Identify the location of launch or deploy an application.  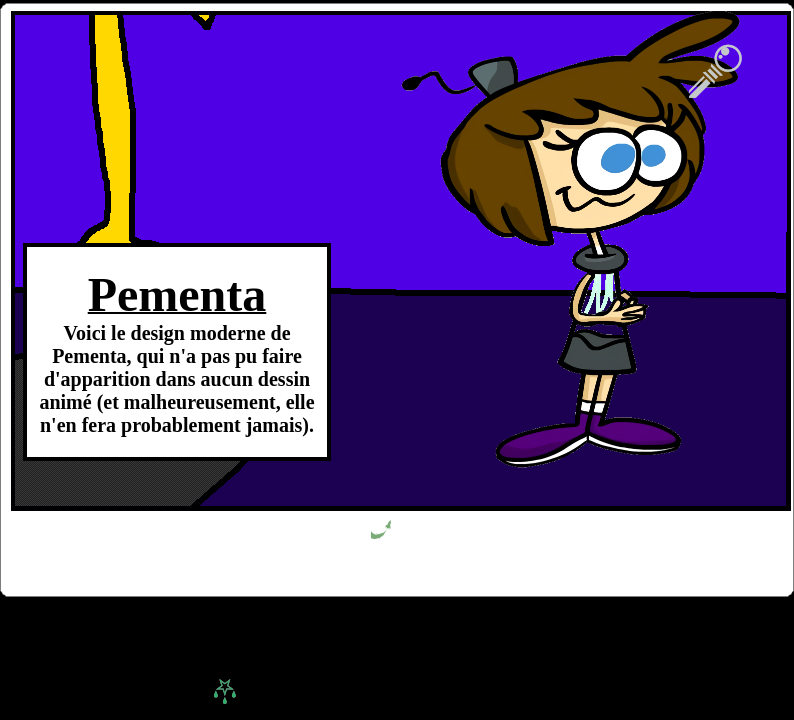
(381, 529).